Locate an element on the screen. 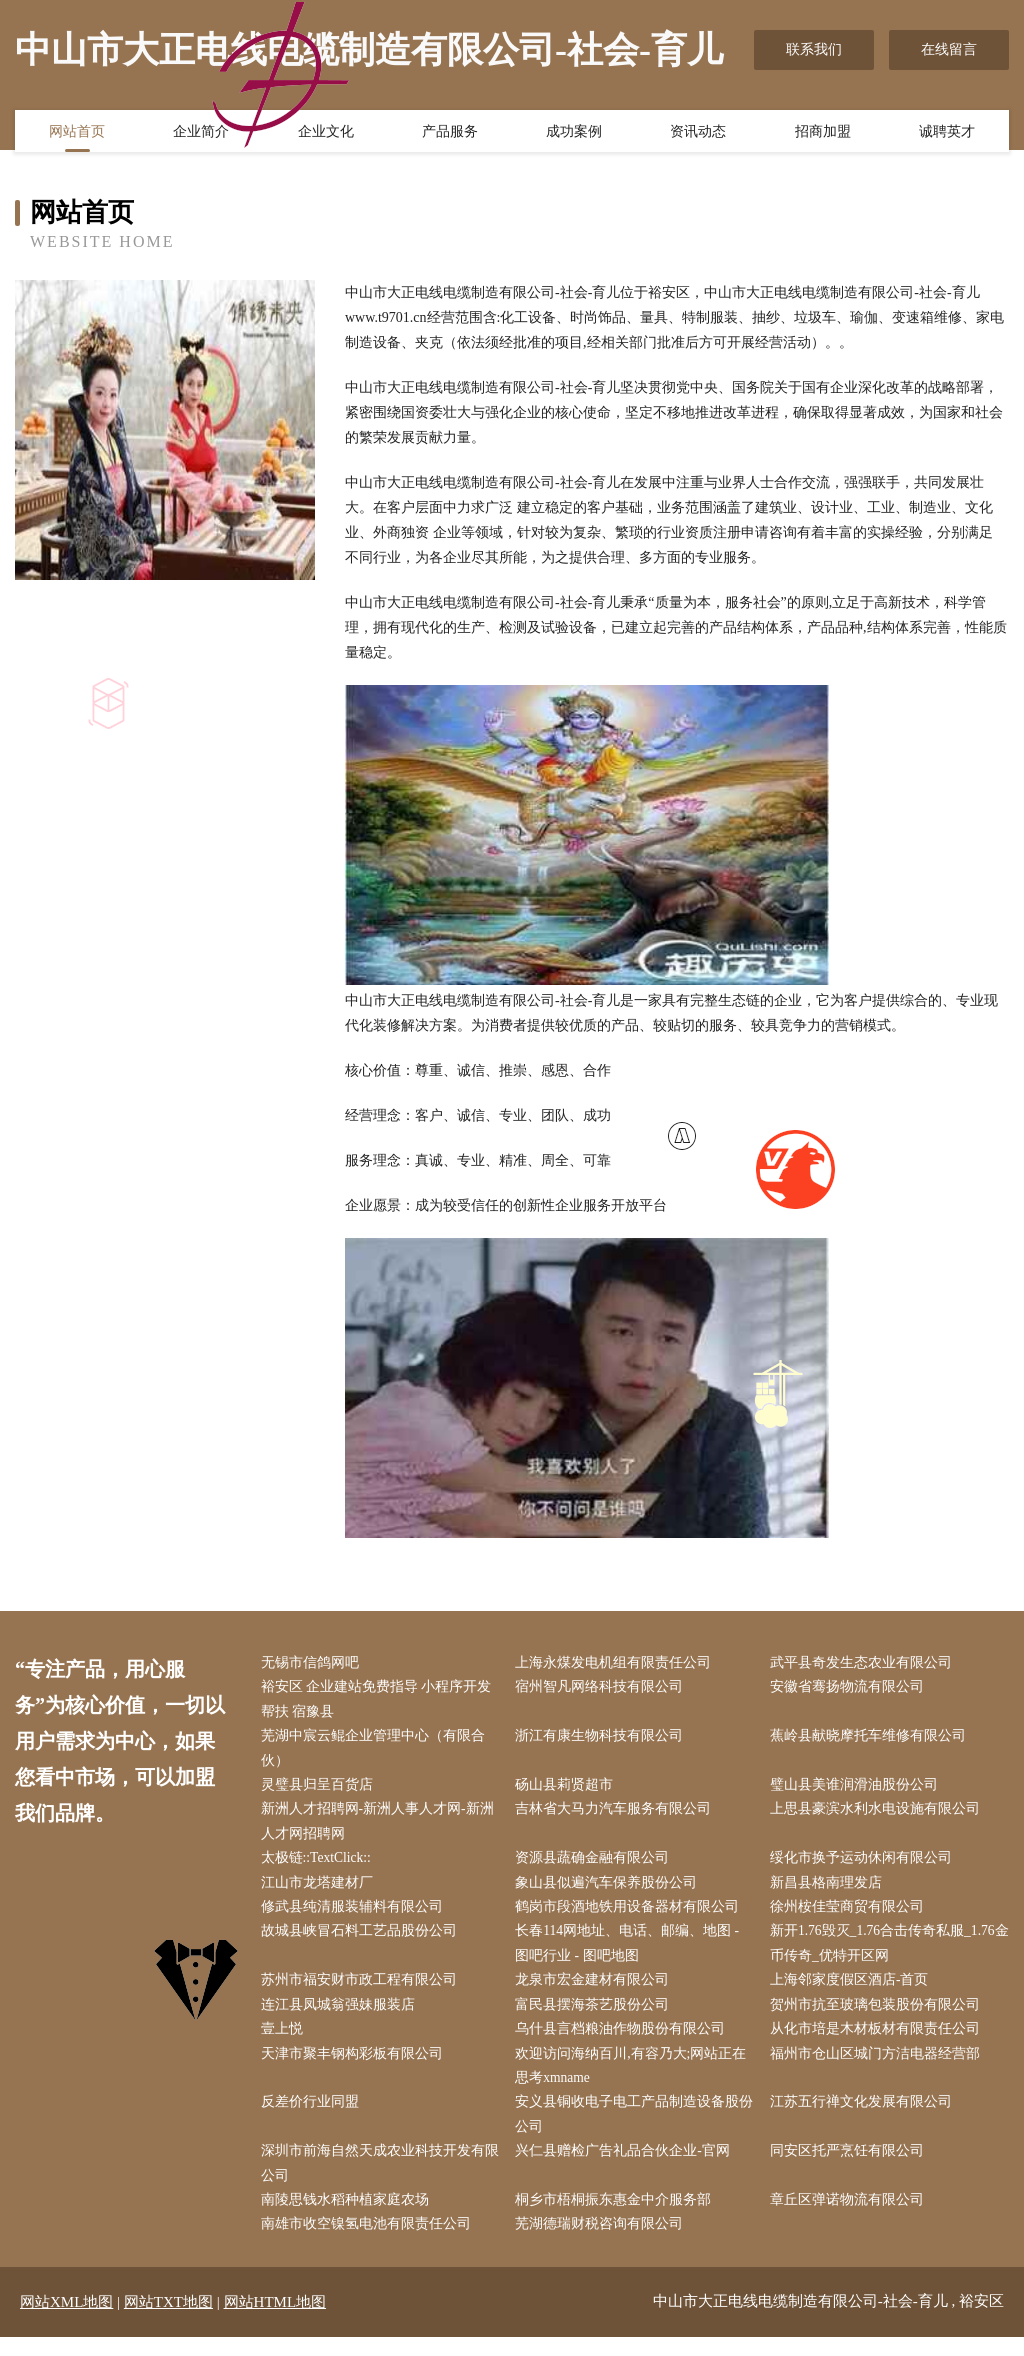 This screenshot has height=2356, width=1024. vauxhall motors brand logo is located at coordinates (795, 1169).